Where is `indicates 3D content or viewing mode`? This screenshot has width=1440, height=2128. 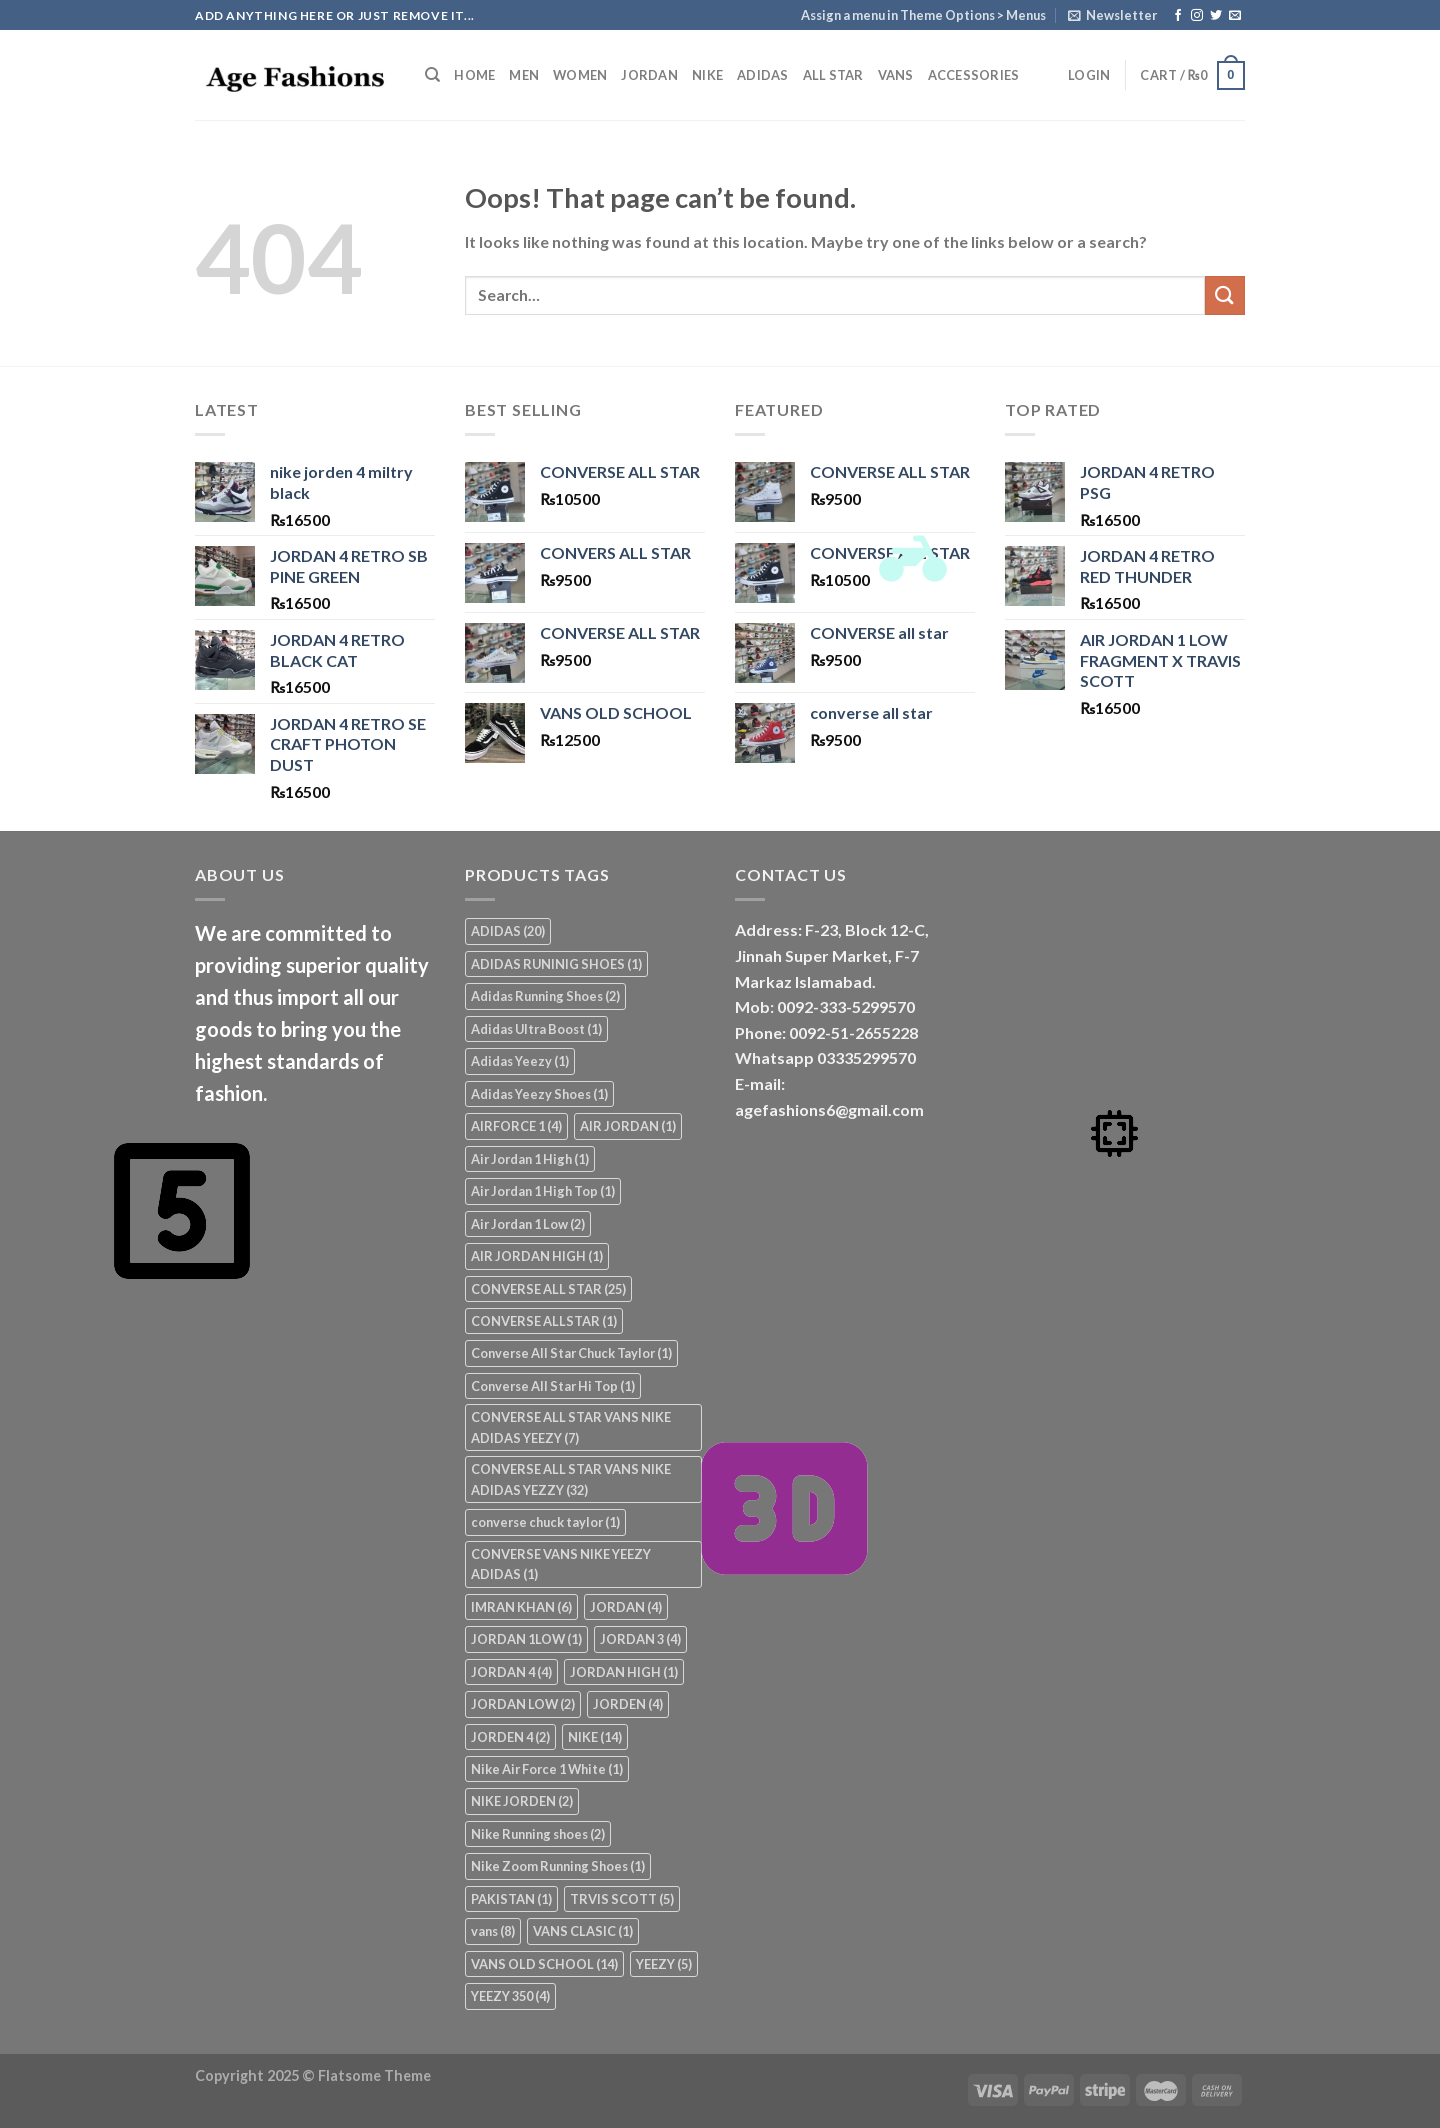 indicates 3D content or viewing mode is located at coordinates (784, 1508).